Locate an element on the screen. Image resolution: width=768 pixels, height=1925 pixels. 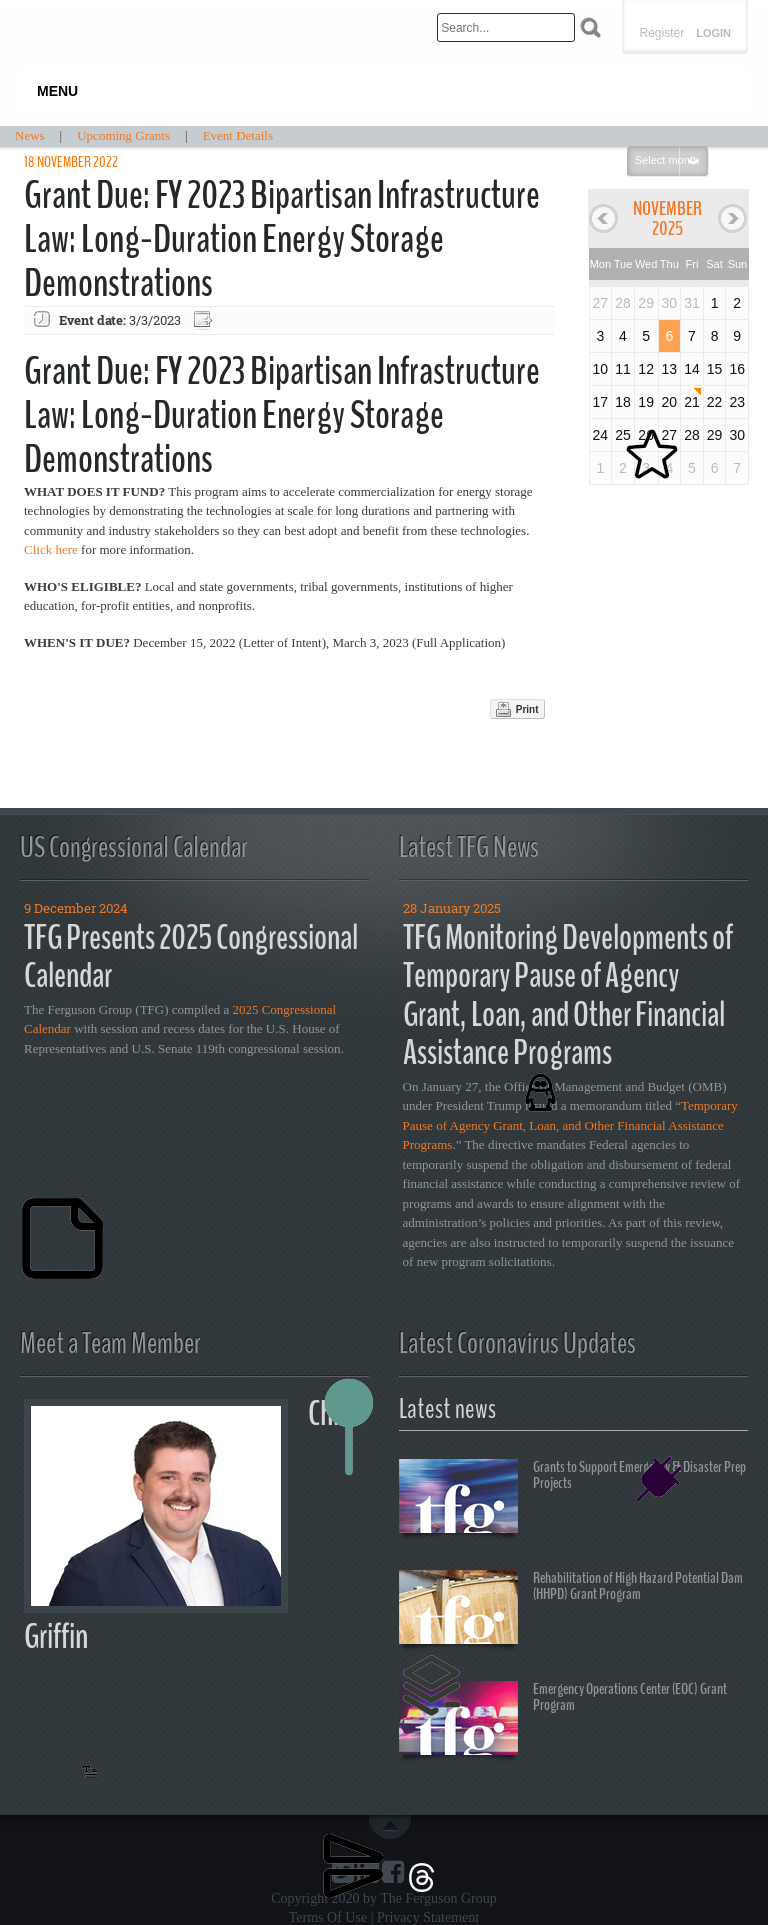
connect to a power source is located at coordinates (658, 1480).